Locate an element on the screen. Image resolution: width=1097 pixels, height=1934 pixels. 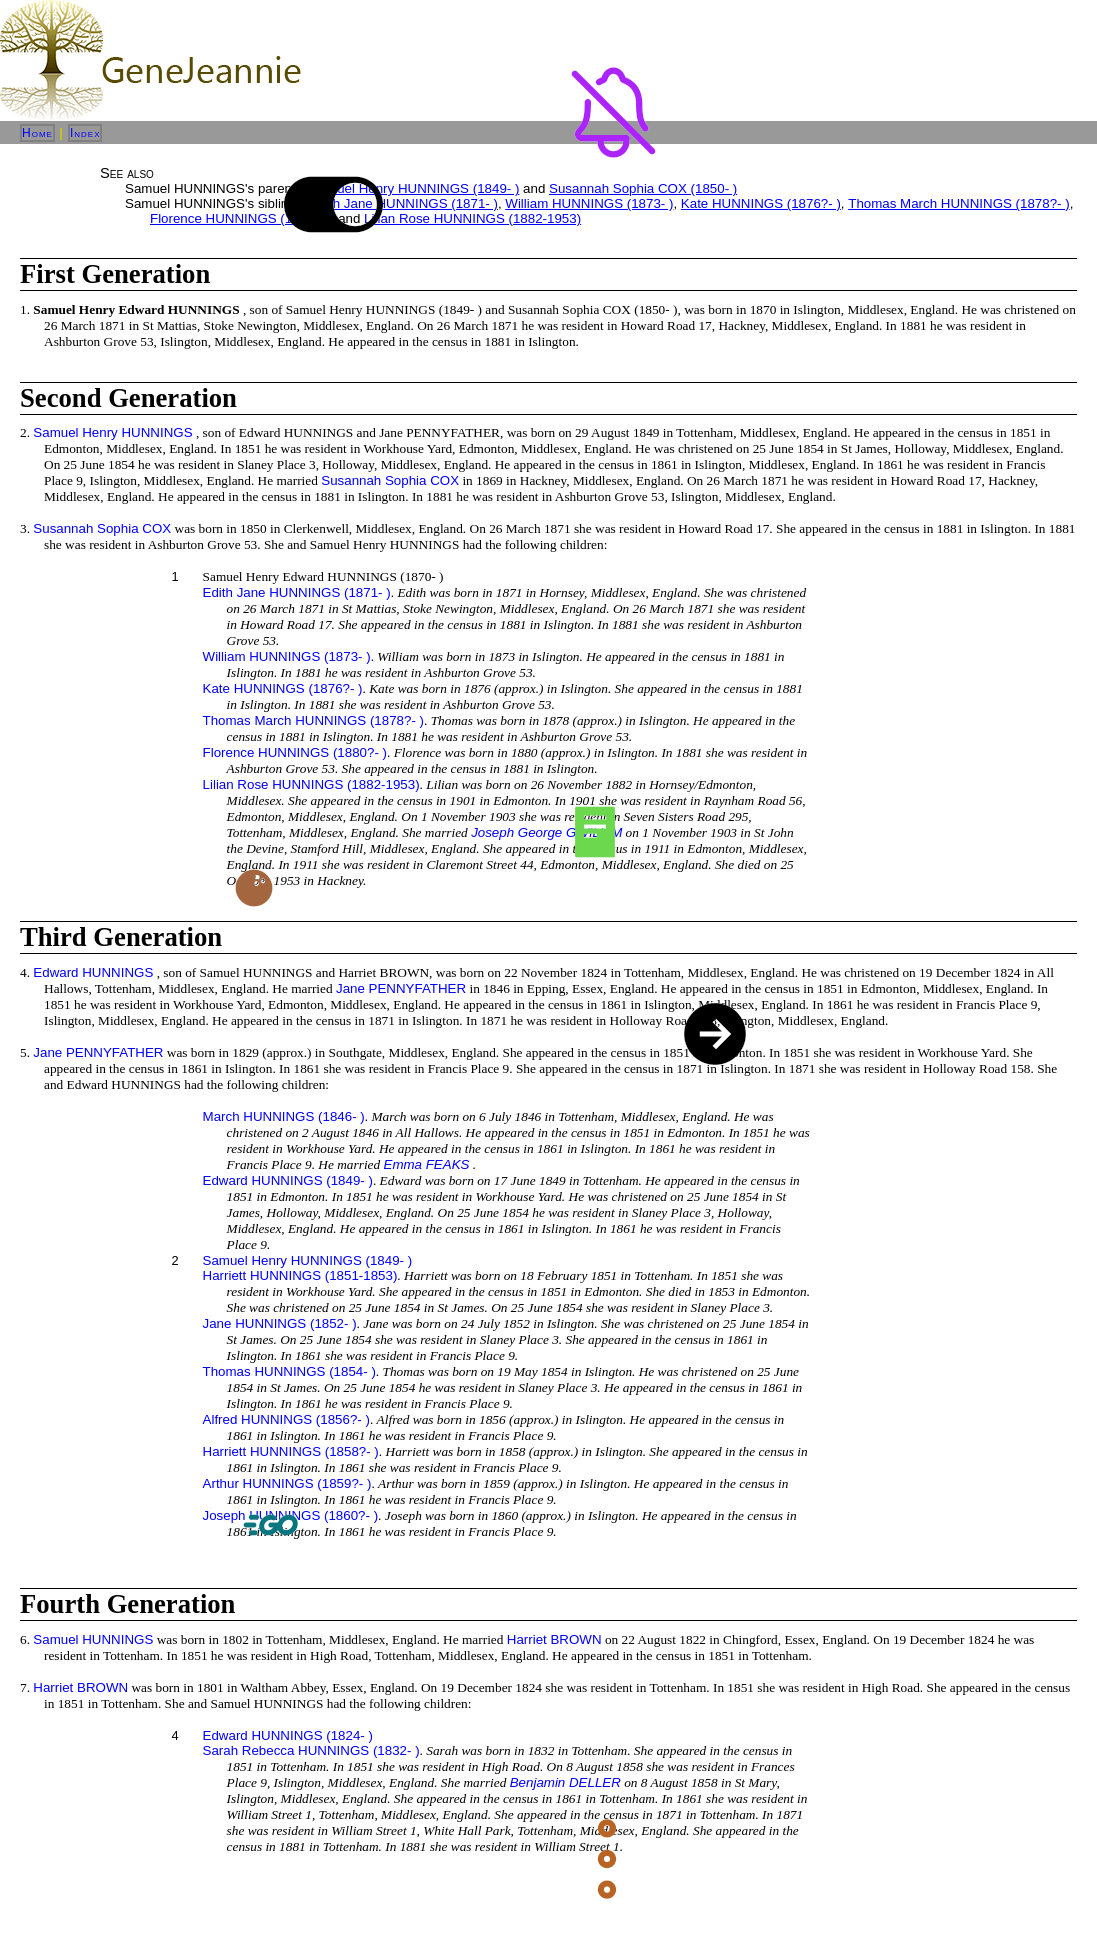
access bowling or sports games is located at coordinates (254, 888).